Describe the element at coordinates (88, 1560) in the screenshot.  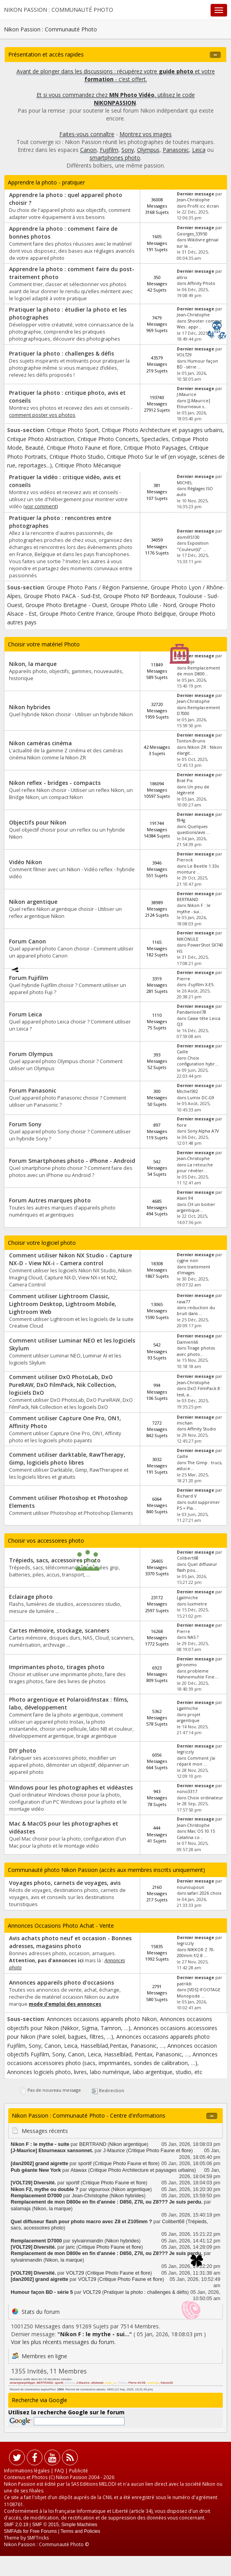
I see `indicates lava or molten terrain hazard` at that location.